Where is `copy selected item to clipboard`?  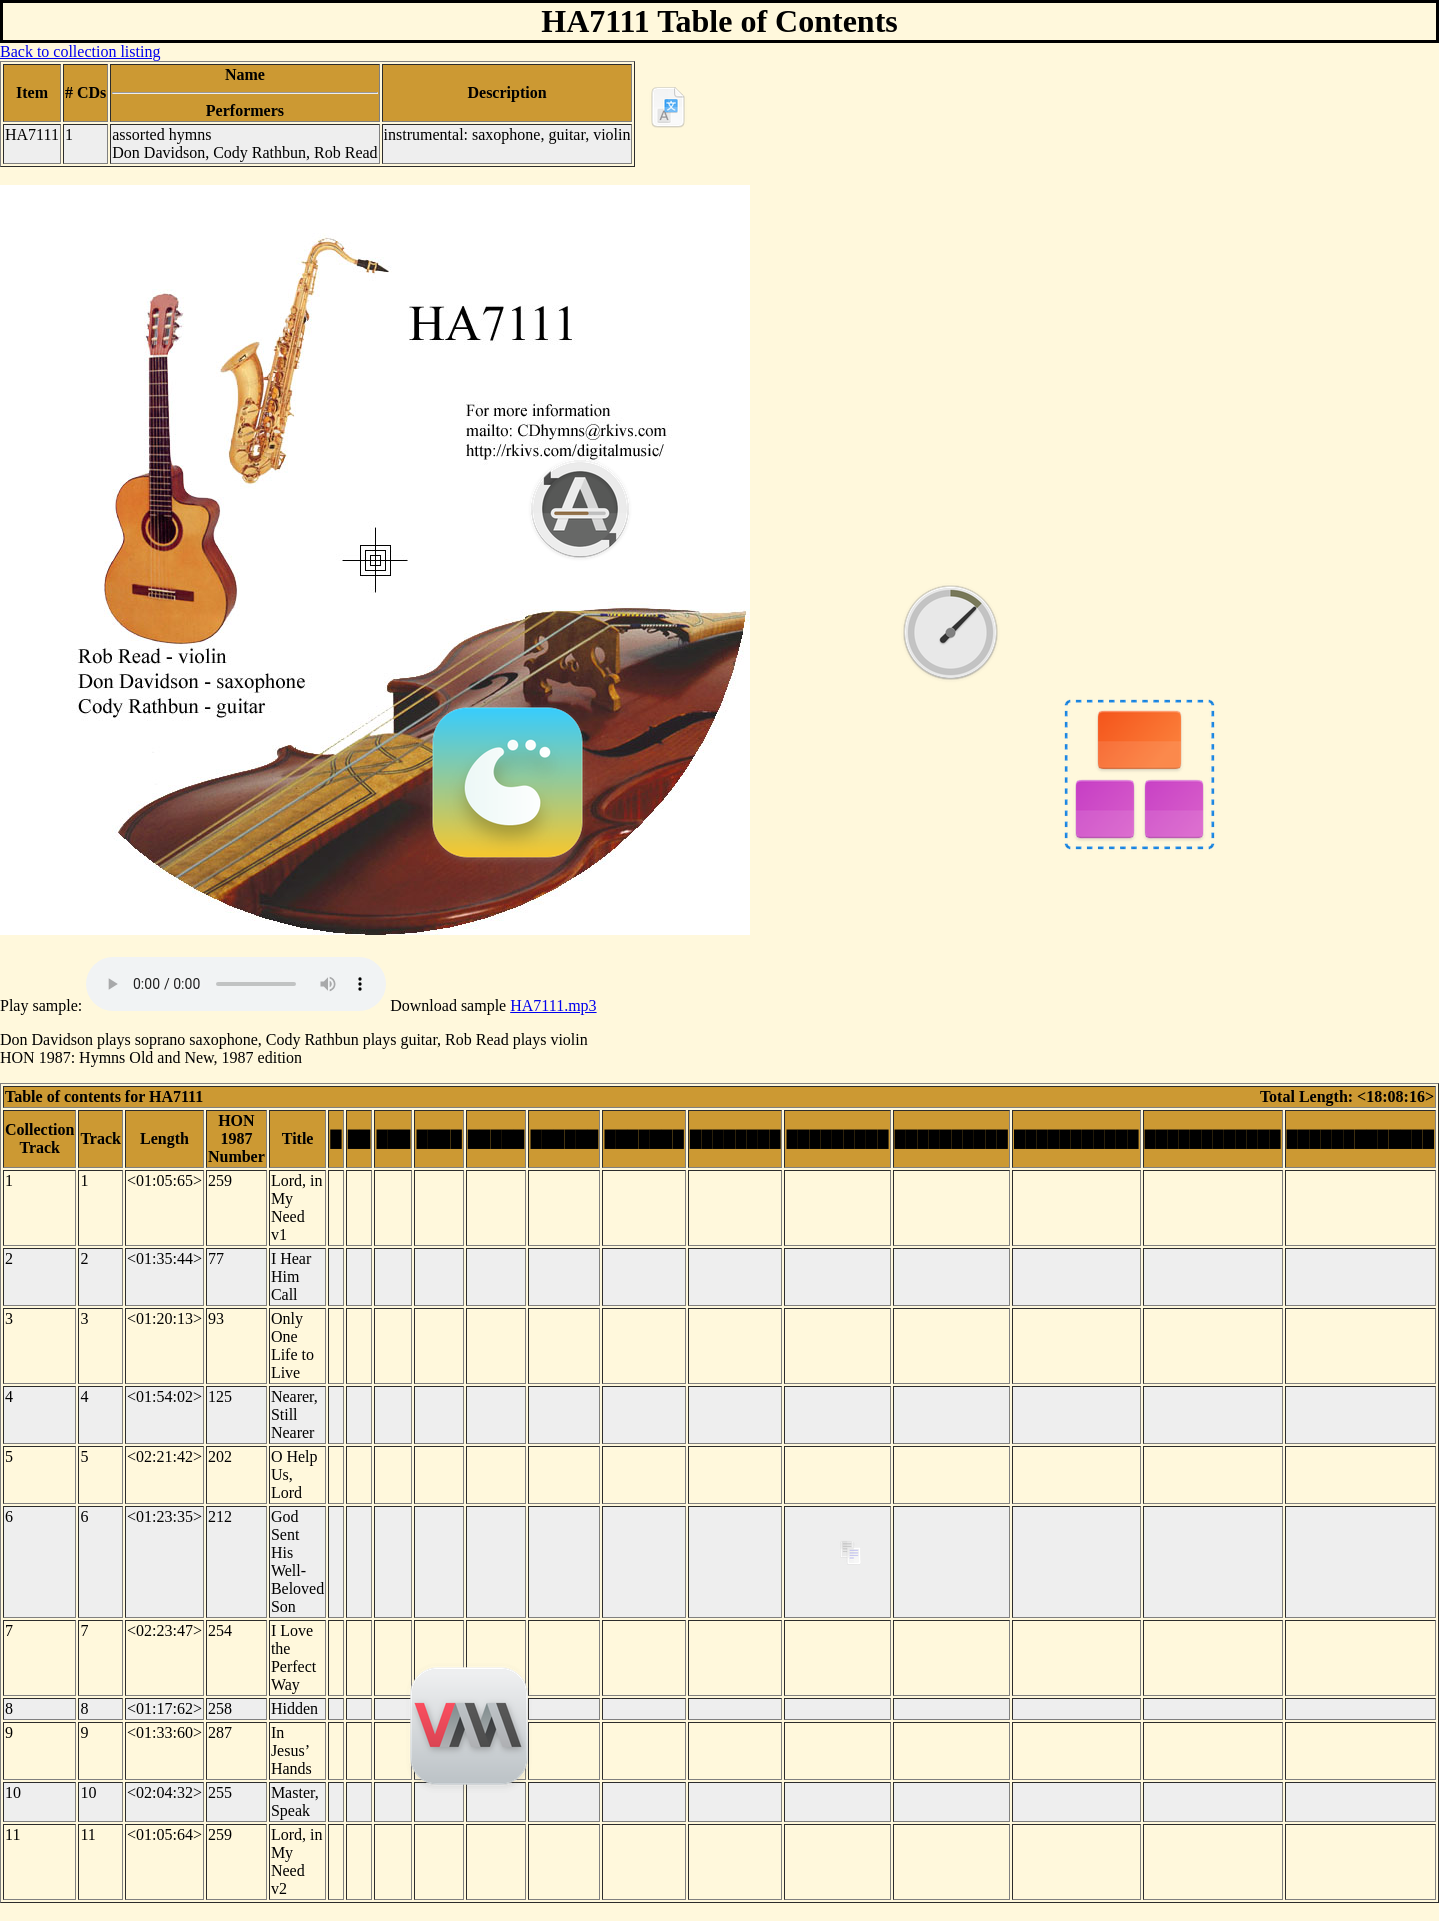
copy selected item to clipboard is located at coordinates (850, 1552).